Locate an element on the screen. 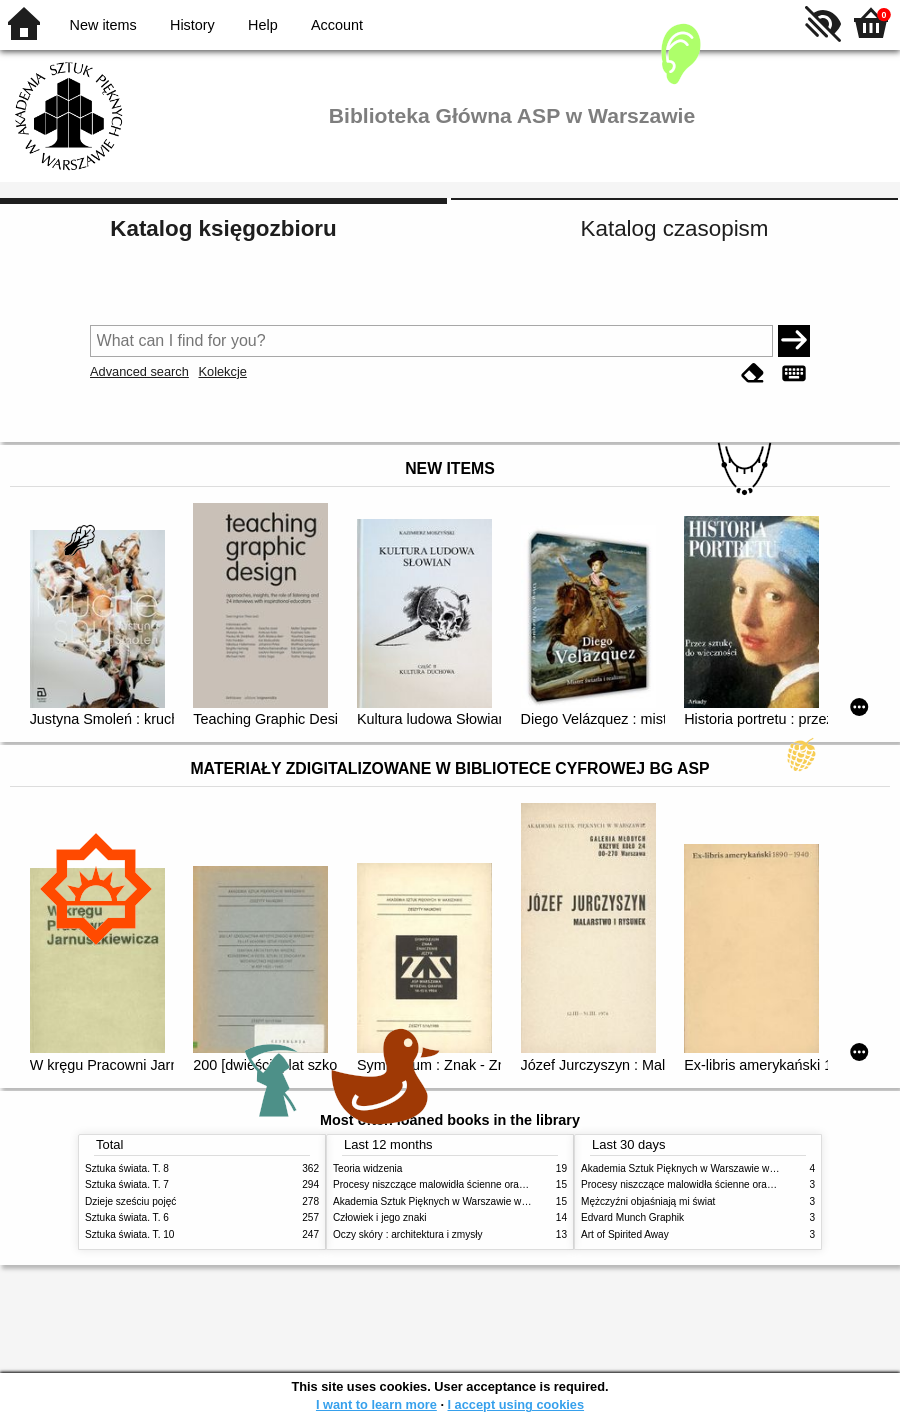  indicates death or game over state is located at coordinates (272, 1080).